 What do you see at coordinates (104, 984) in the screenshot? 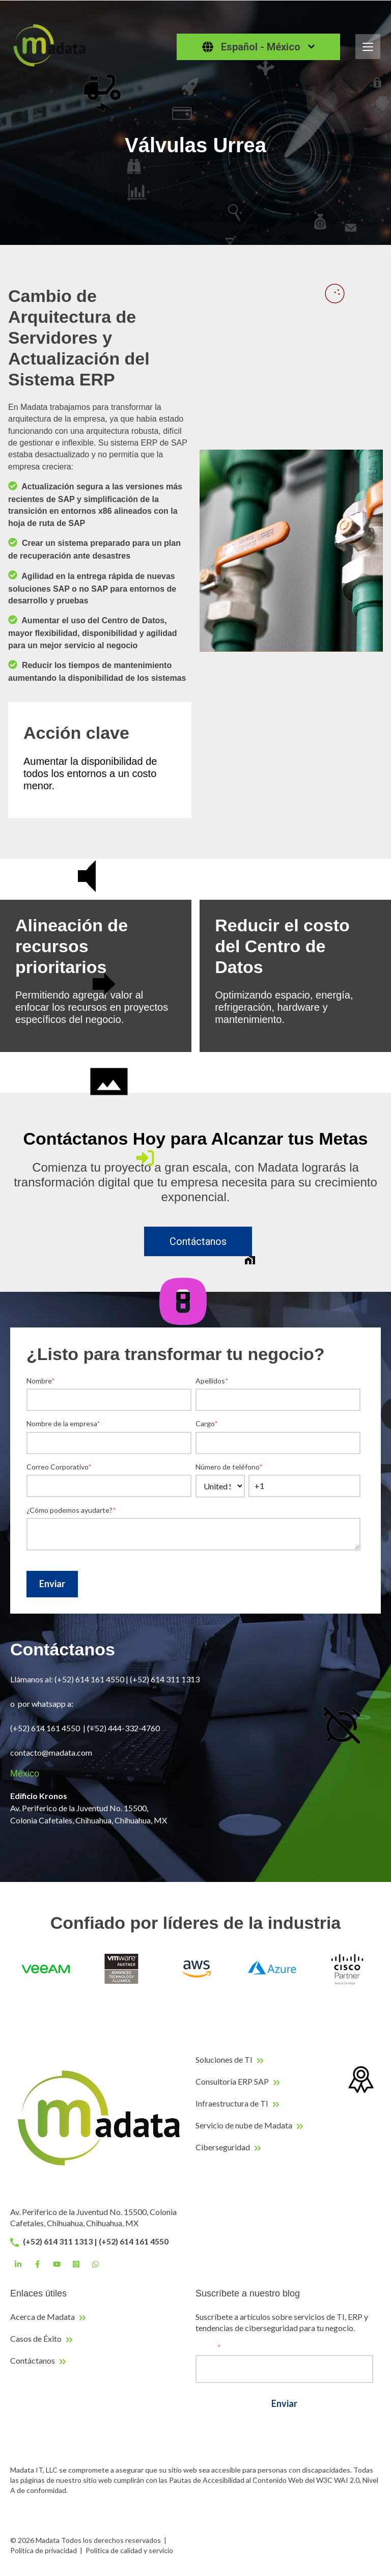
I see `forward an email or message` at bounding box center [104, 984].